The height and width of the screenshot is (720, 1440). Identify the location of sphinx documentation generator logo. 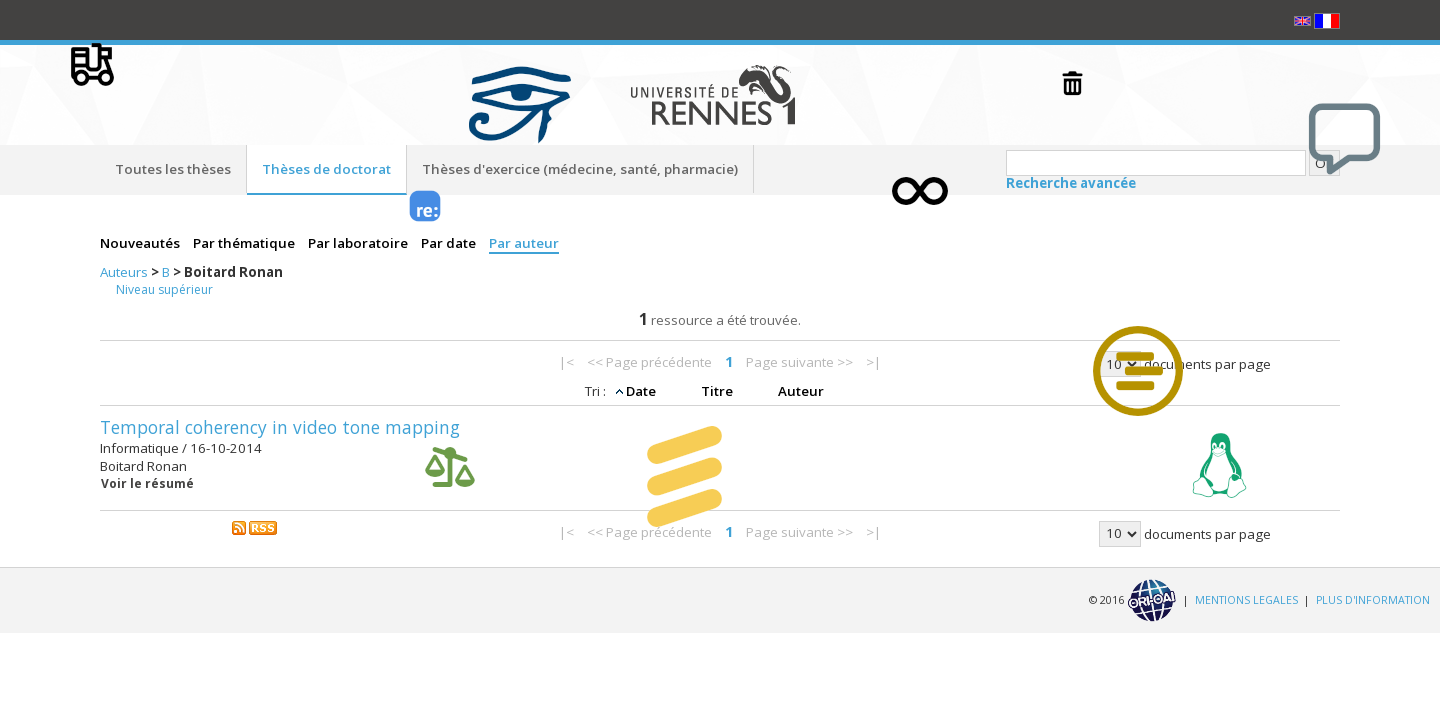
(520, 105).